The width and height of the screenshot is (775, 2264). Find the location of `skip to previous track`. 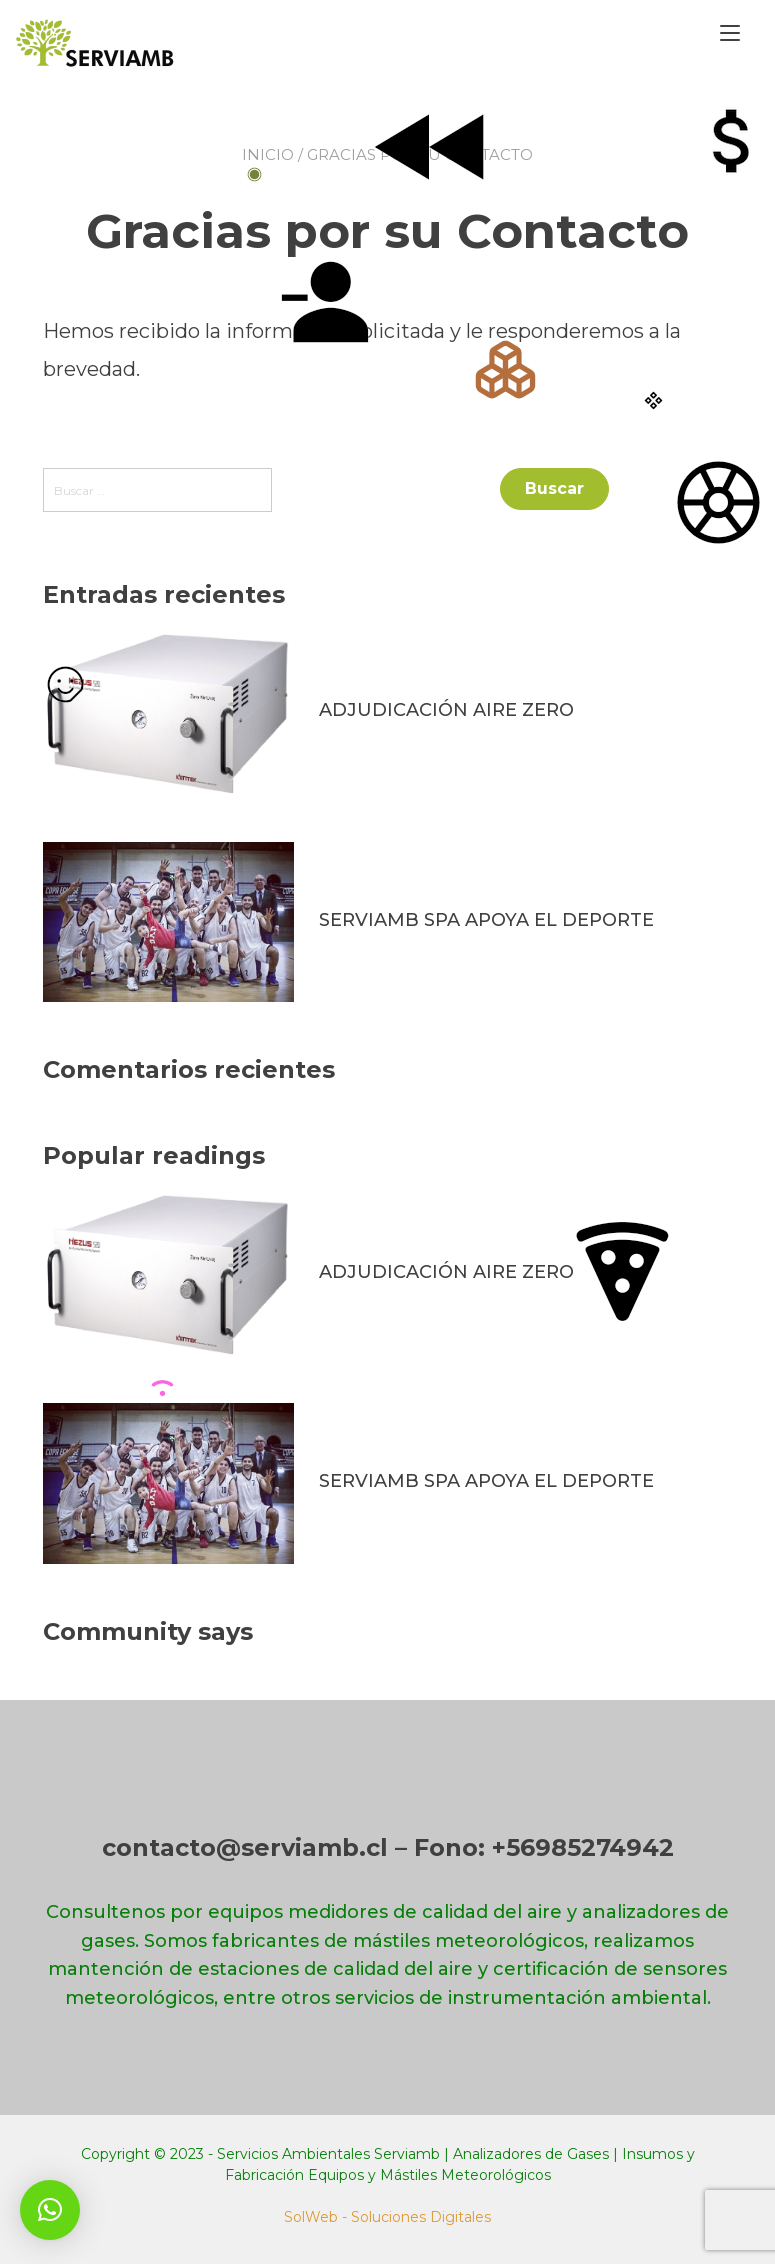

skip to previous track is located at coordinates (429, 147).